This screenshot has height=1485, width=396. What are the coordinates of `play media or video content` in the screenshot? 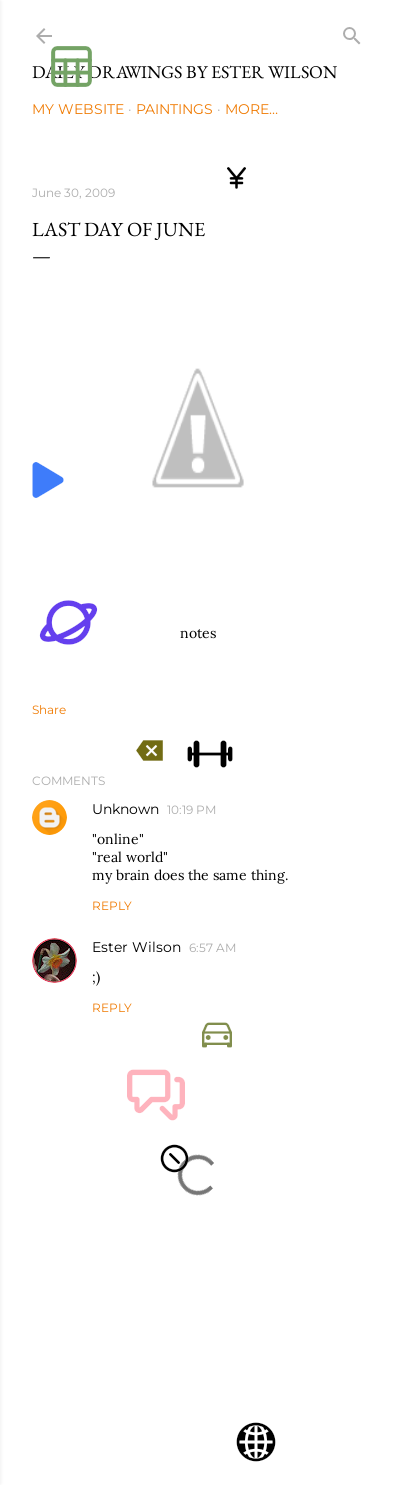 It's located at (48, 480).